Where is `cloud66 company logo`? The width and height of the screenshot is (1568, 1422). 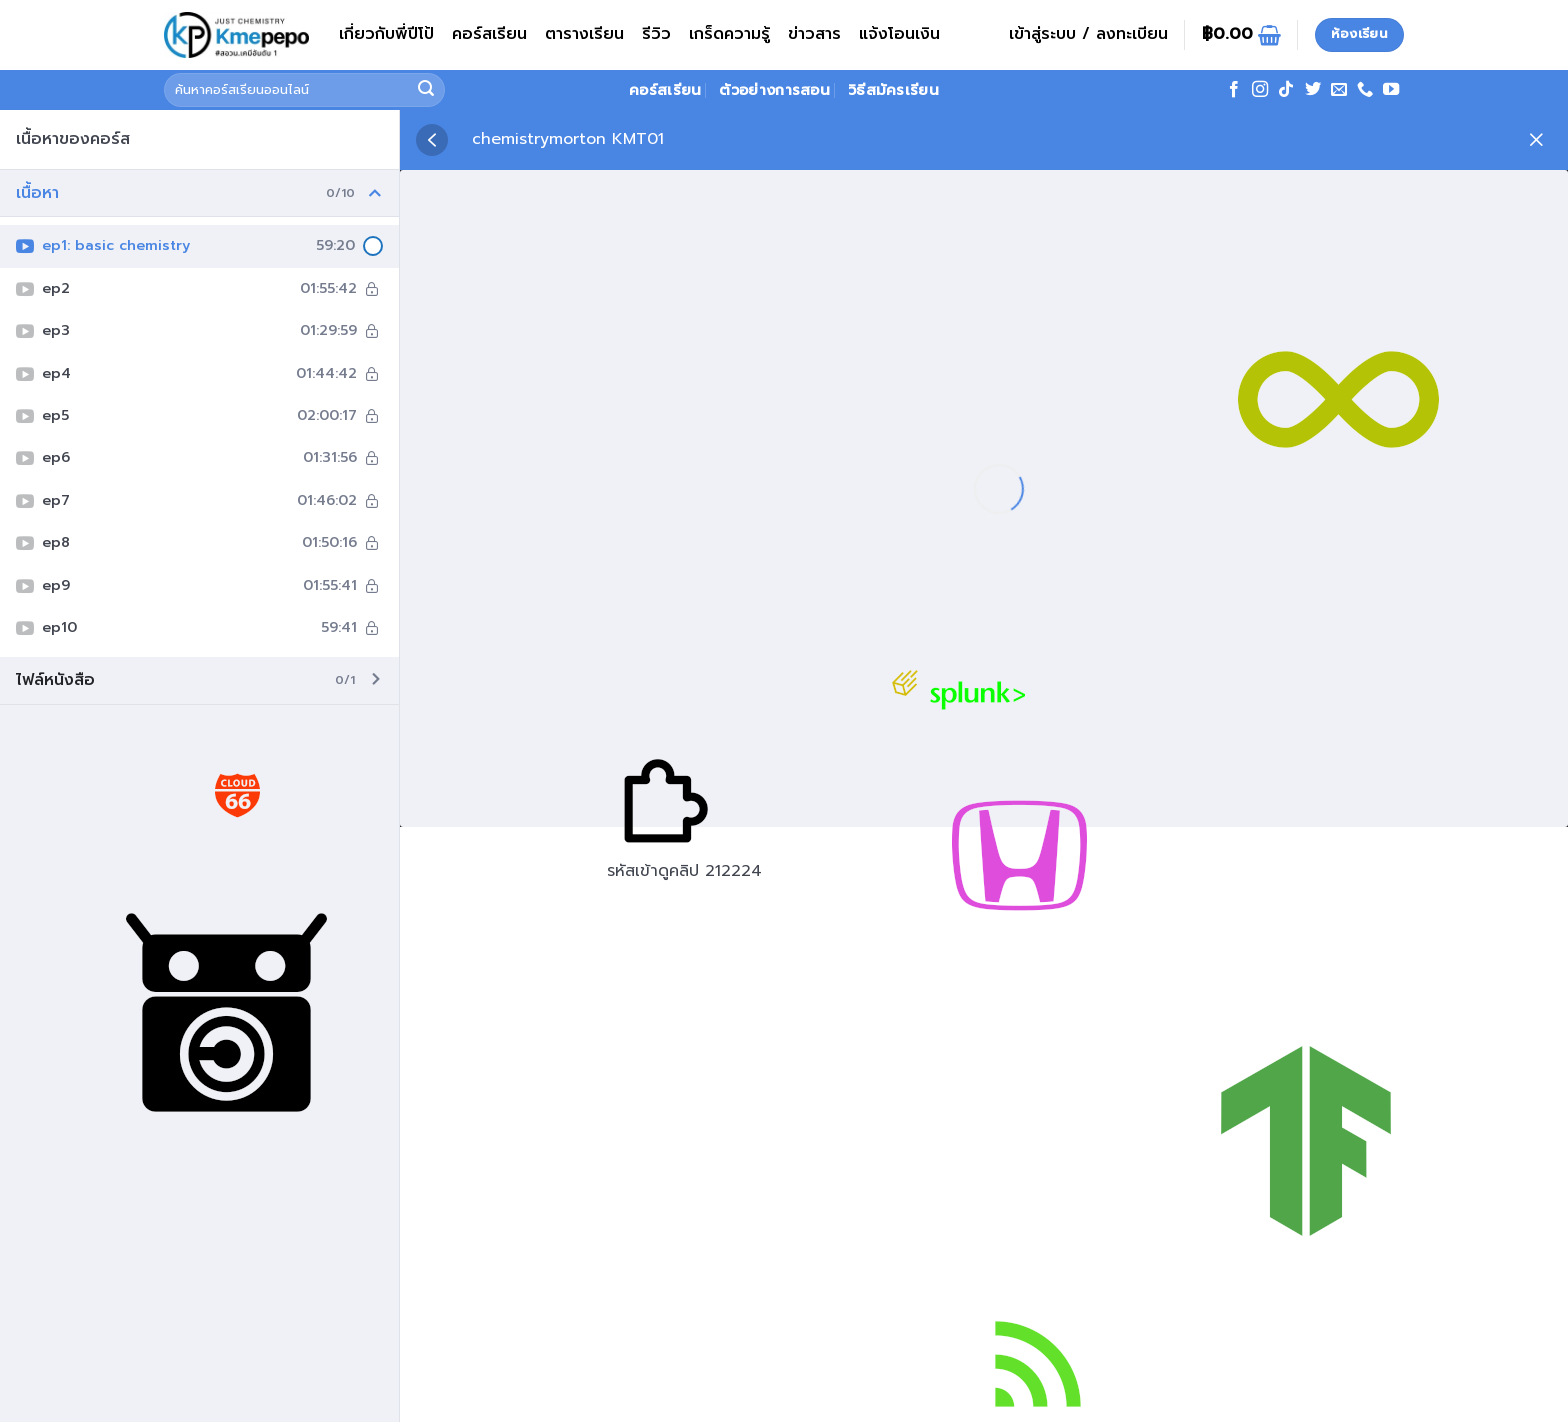
cloud66 company logo is located at coordinates (237, 795).